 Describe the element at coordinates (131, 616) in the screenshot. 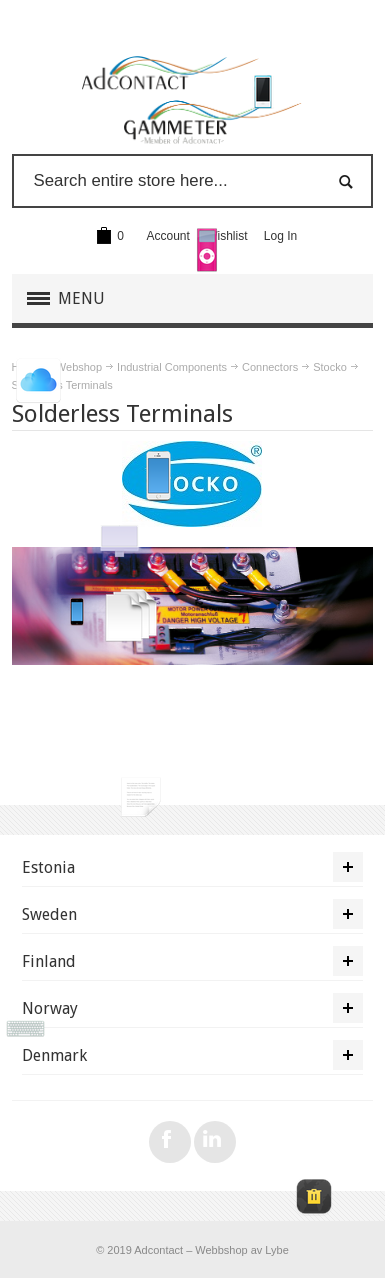

I see `multiple files or items selected` at that location.